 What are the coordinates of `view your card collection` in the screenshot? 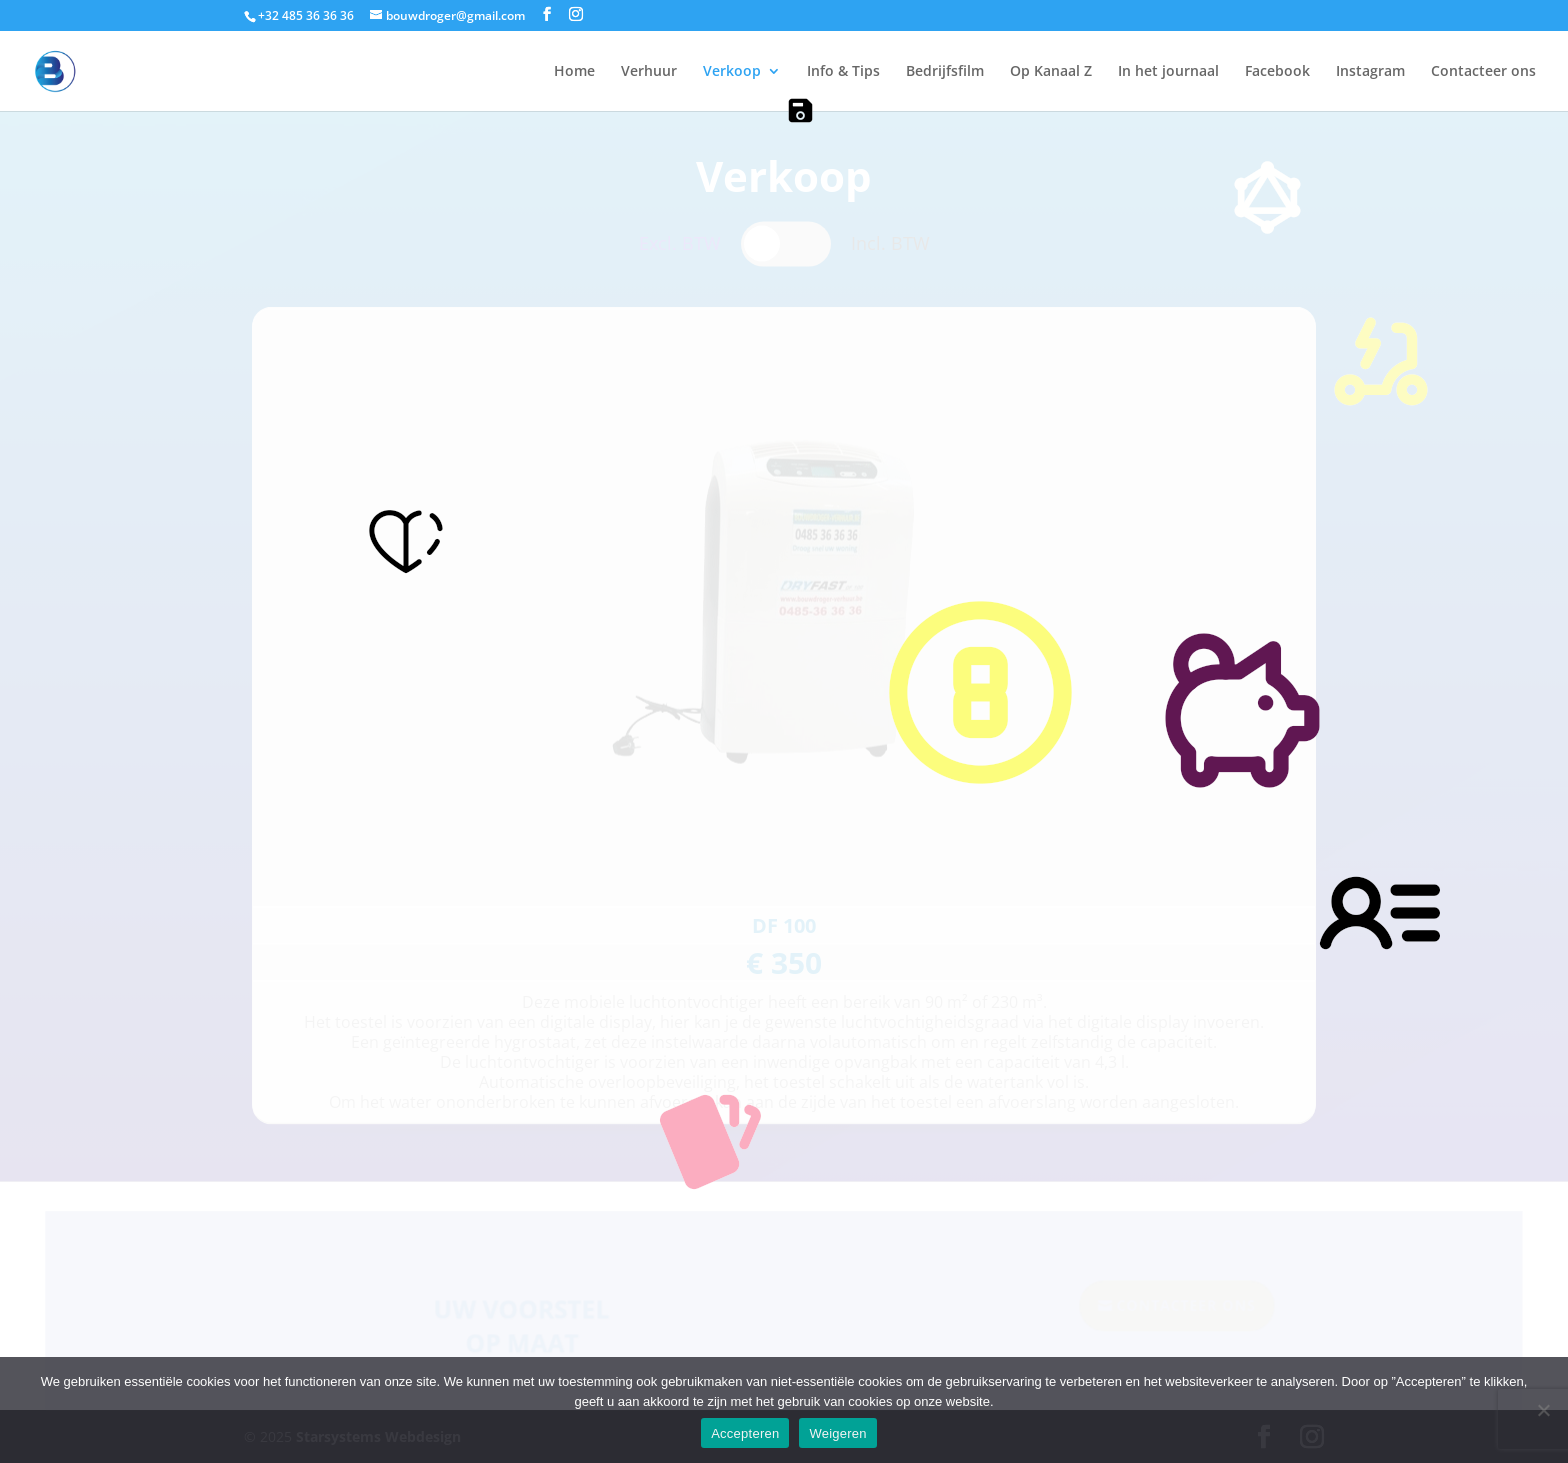 It's located at (709, 1139).